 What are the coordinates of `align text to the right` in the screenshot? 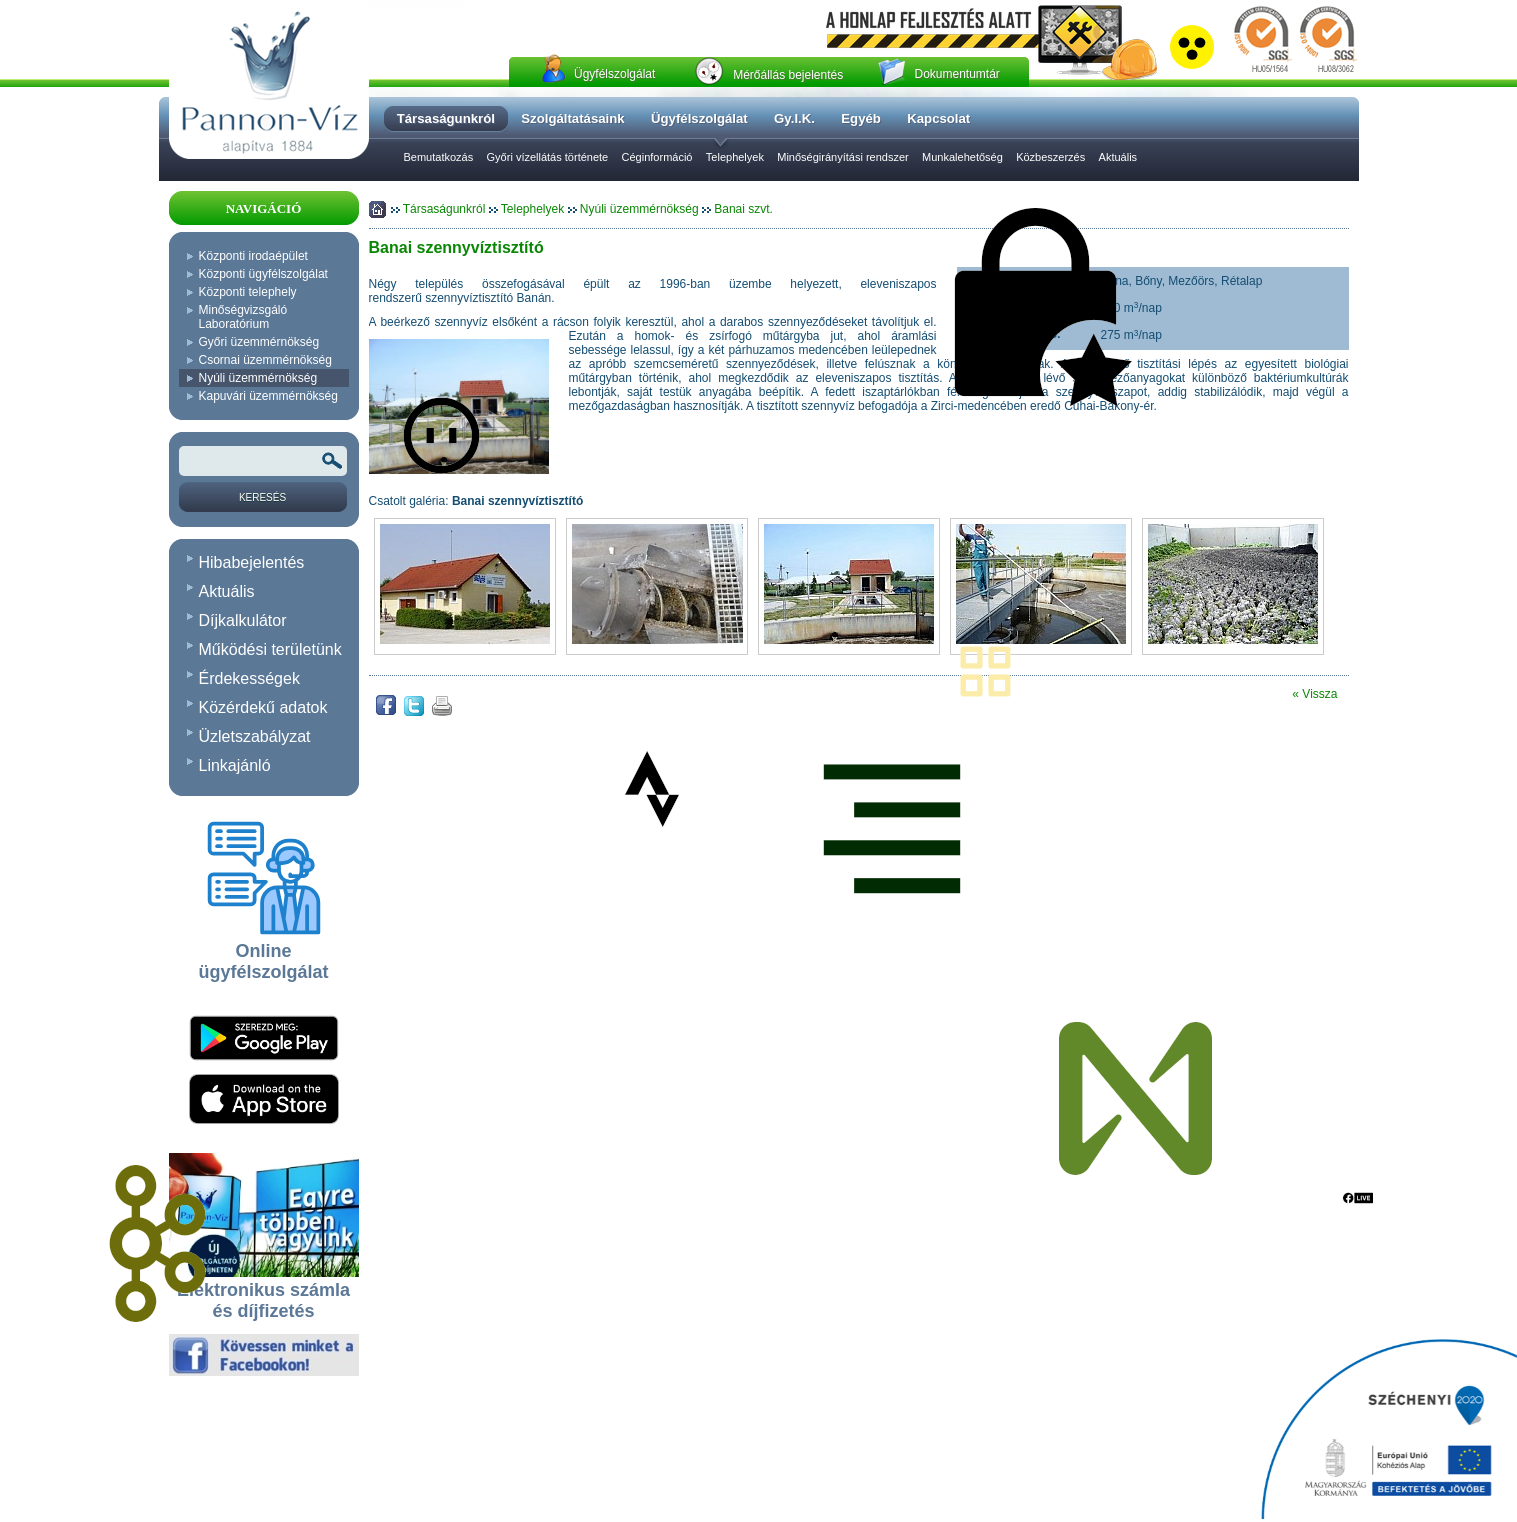 It's located at (892, 825).